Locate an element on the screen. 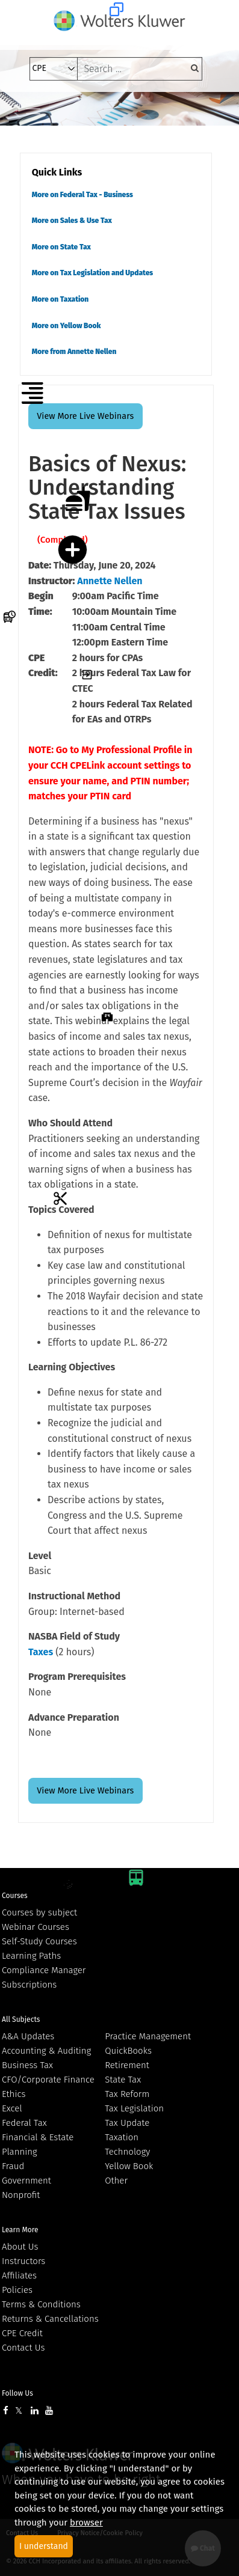 This screenshot has width=239, height=2576. add a new item is located at coordinates (72, 549).